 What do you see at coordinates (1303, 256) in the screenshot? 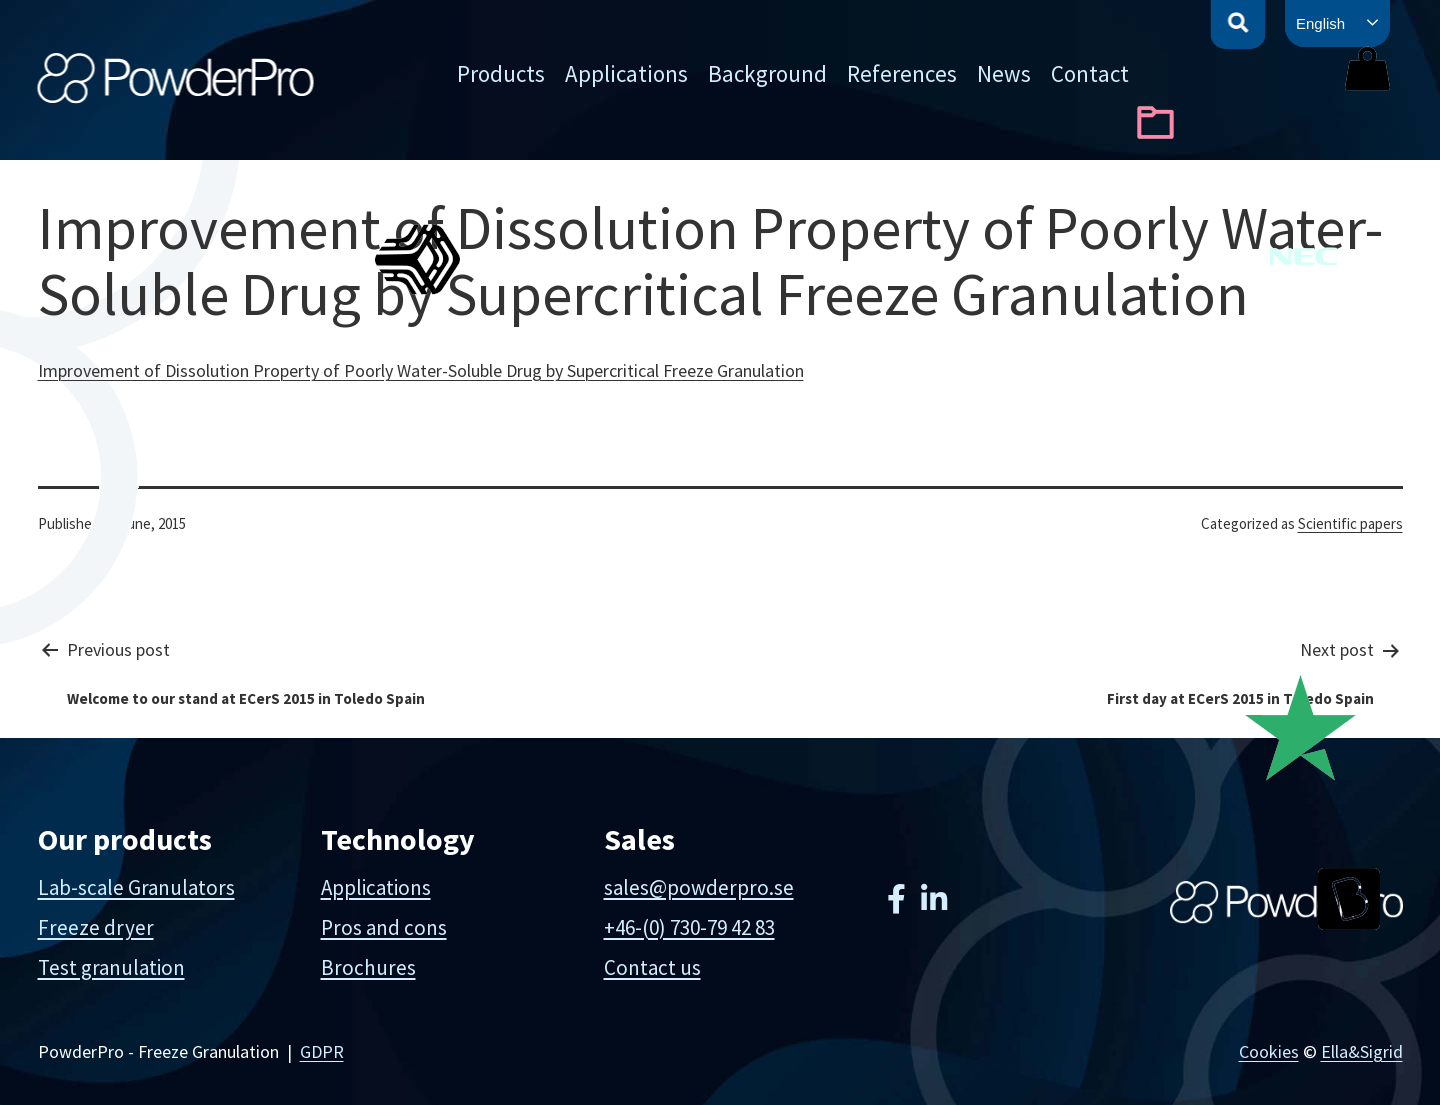
I see `NEC corporation brand logo` at bounding box center [1303, 256].